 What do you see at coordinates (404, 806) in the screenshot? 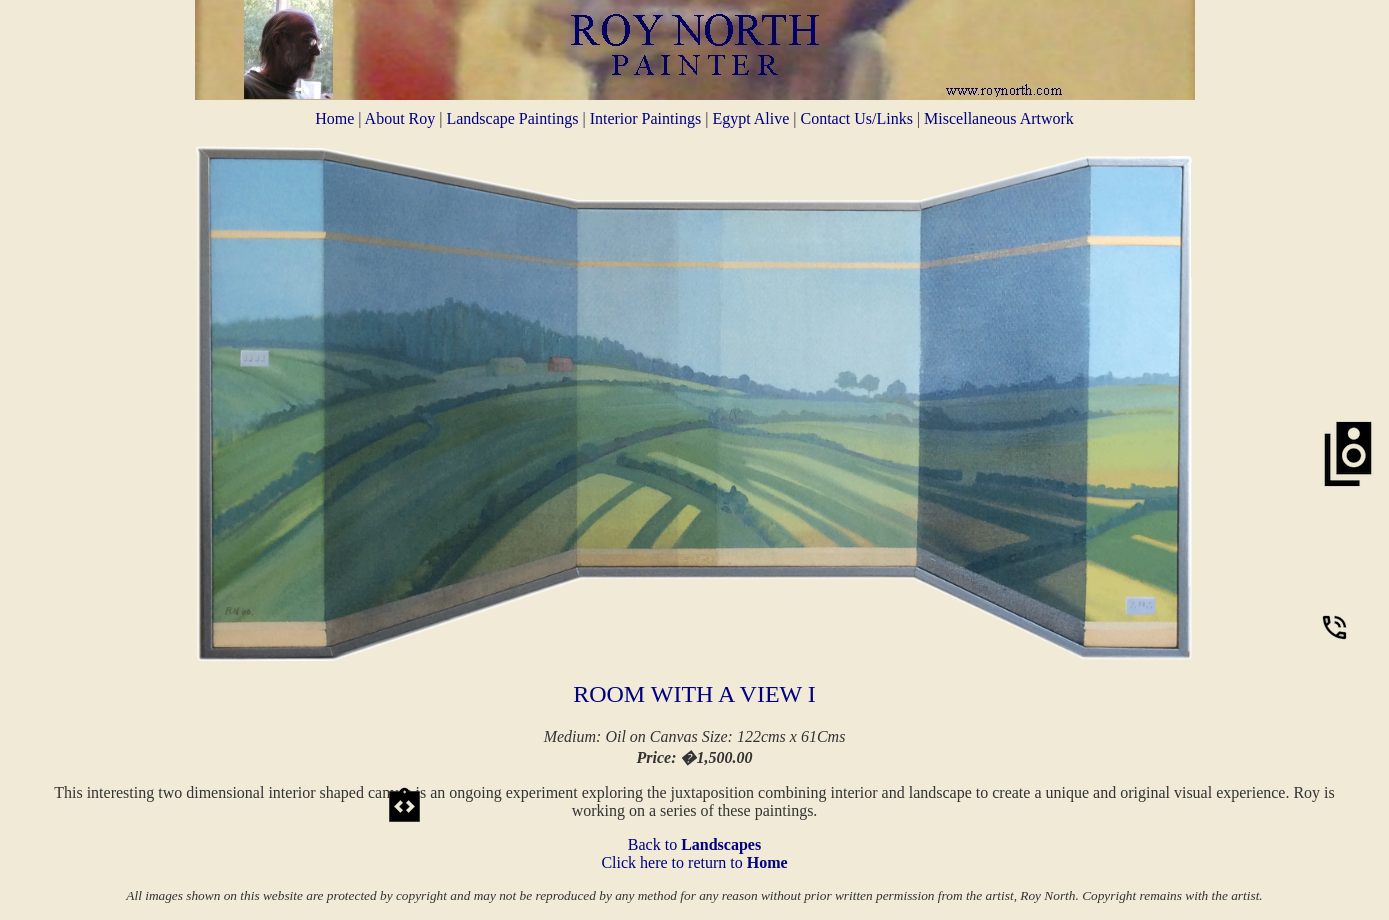
I see `view integration or embed code` at bounding box center [404, 806].